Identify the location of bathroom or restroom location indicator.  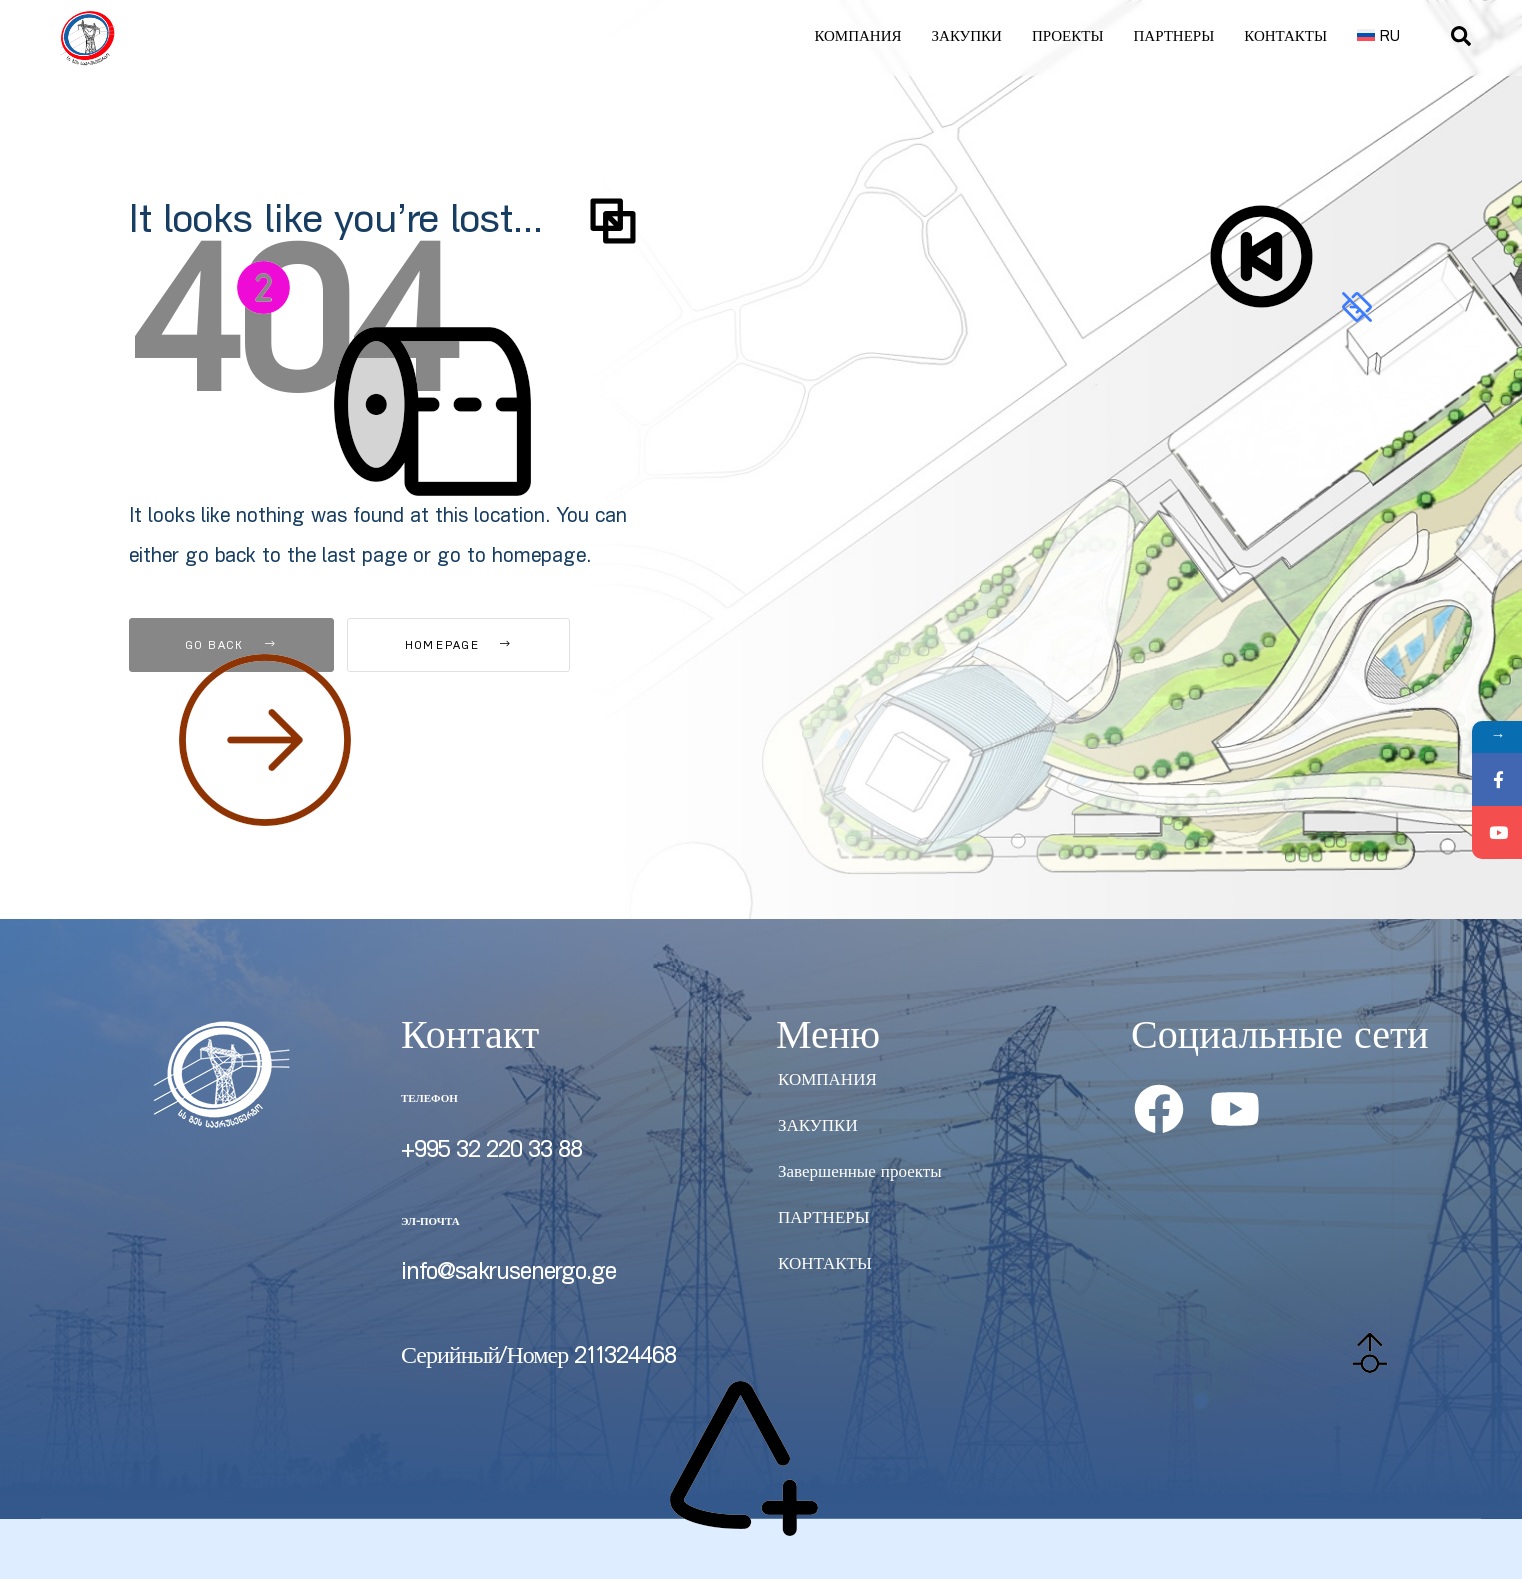
(432, 411).